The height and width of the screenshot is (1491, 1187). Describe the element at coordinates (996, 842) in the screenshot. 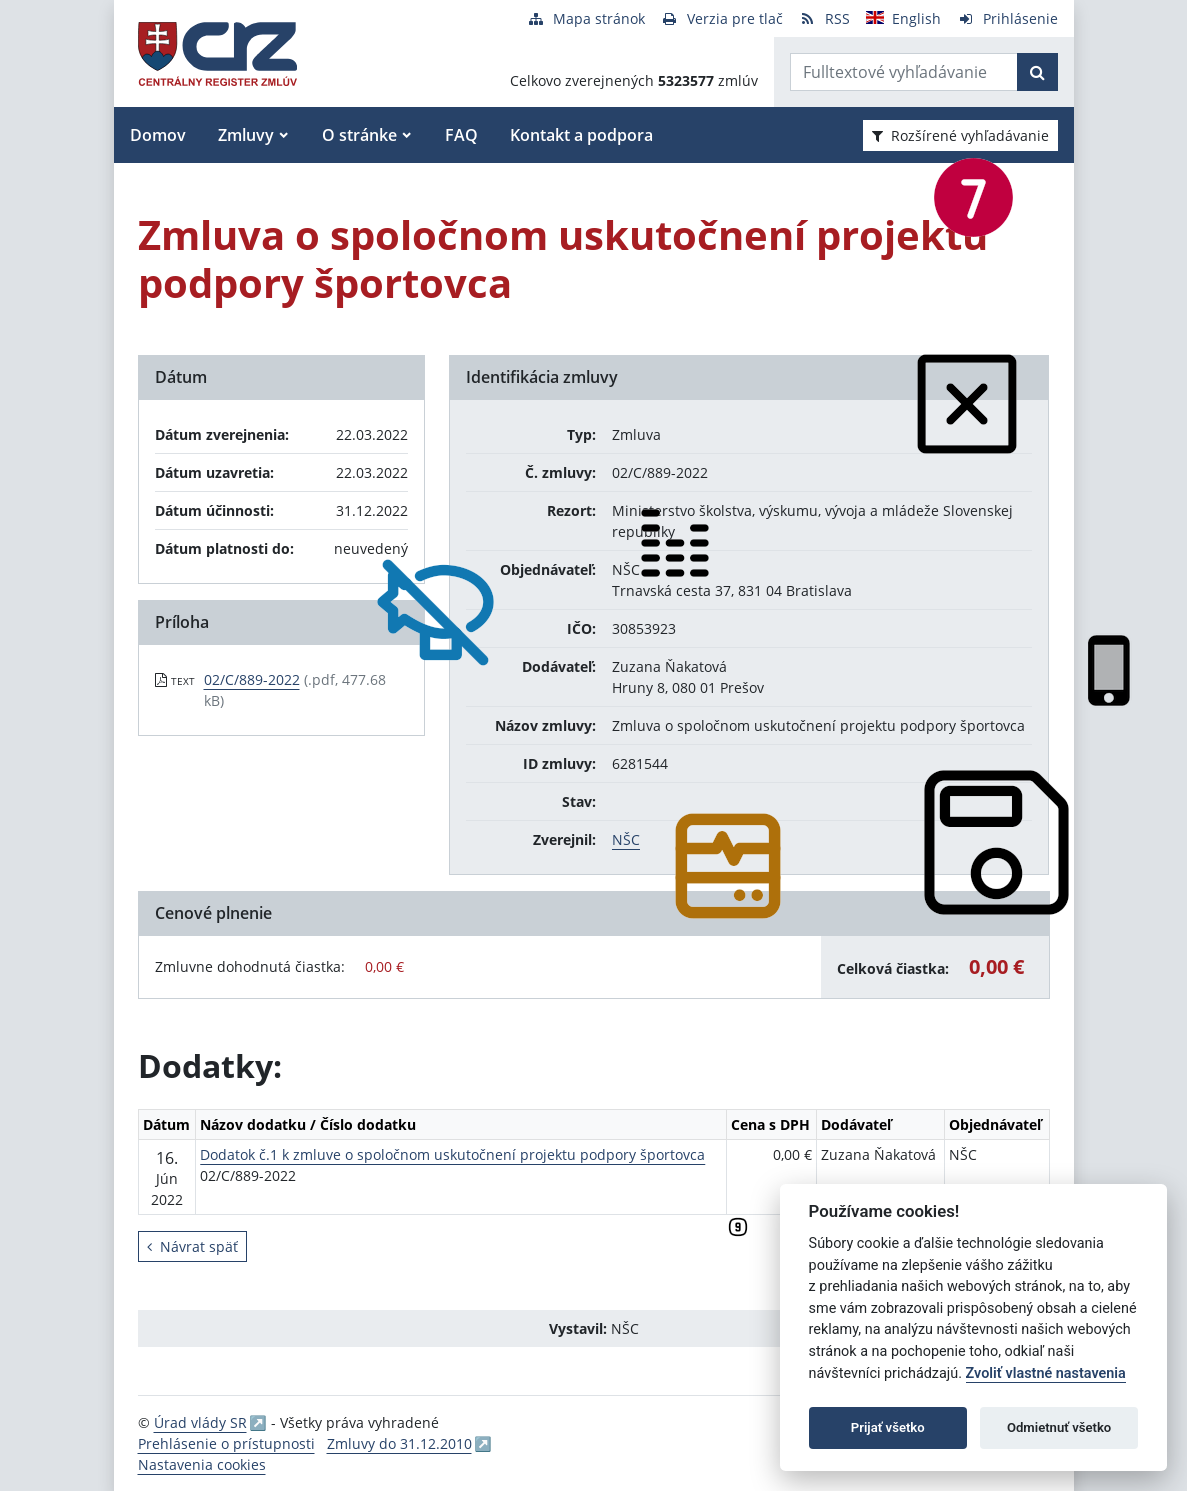

I see `save current file or document` at that location.